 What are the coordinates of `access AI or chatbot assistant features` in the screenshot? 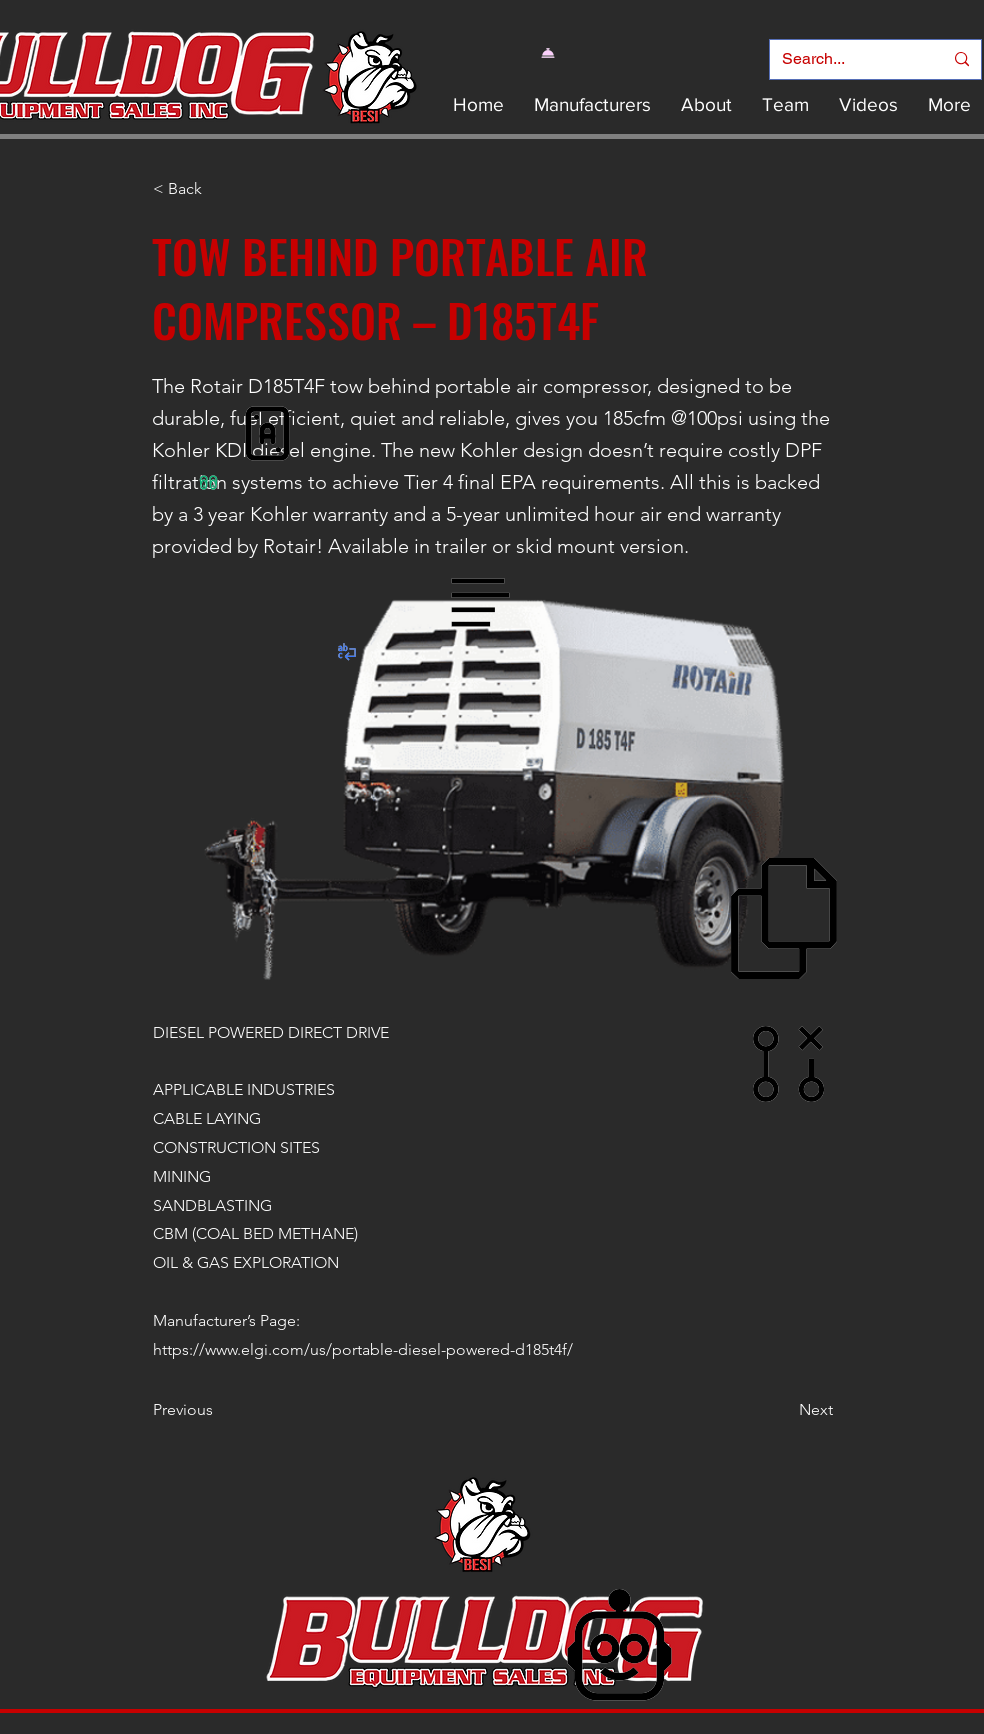 It's located at (619, 1648).